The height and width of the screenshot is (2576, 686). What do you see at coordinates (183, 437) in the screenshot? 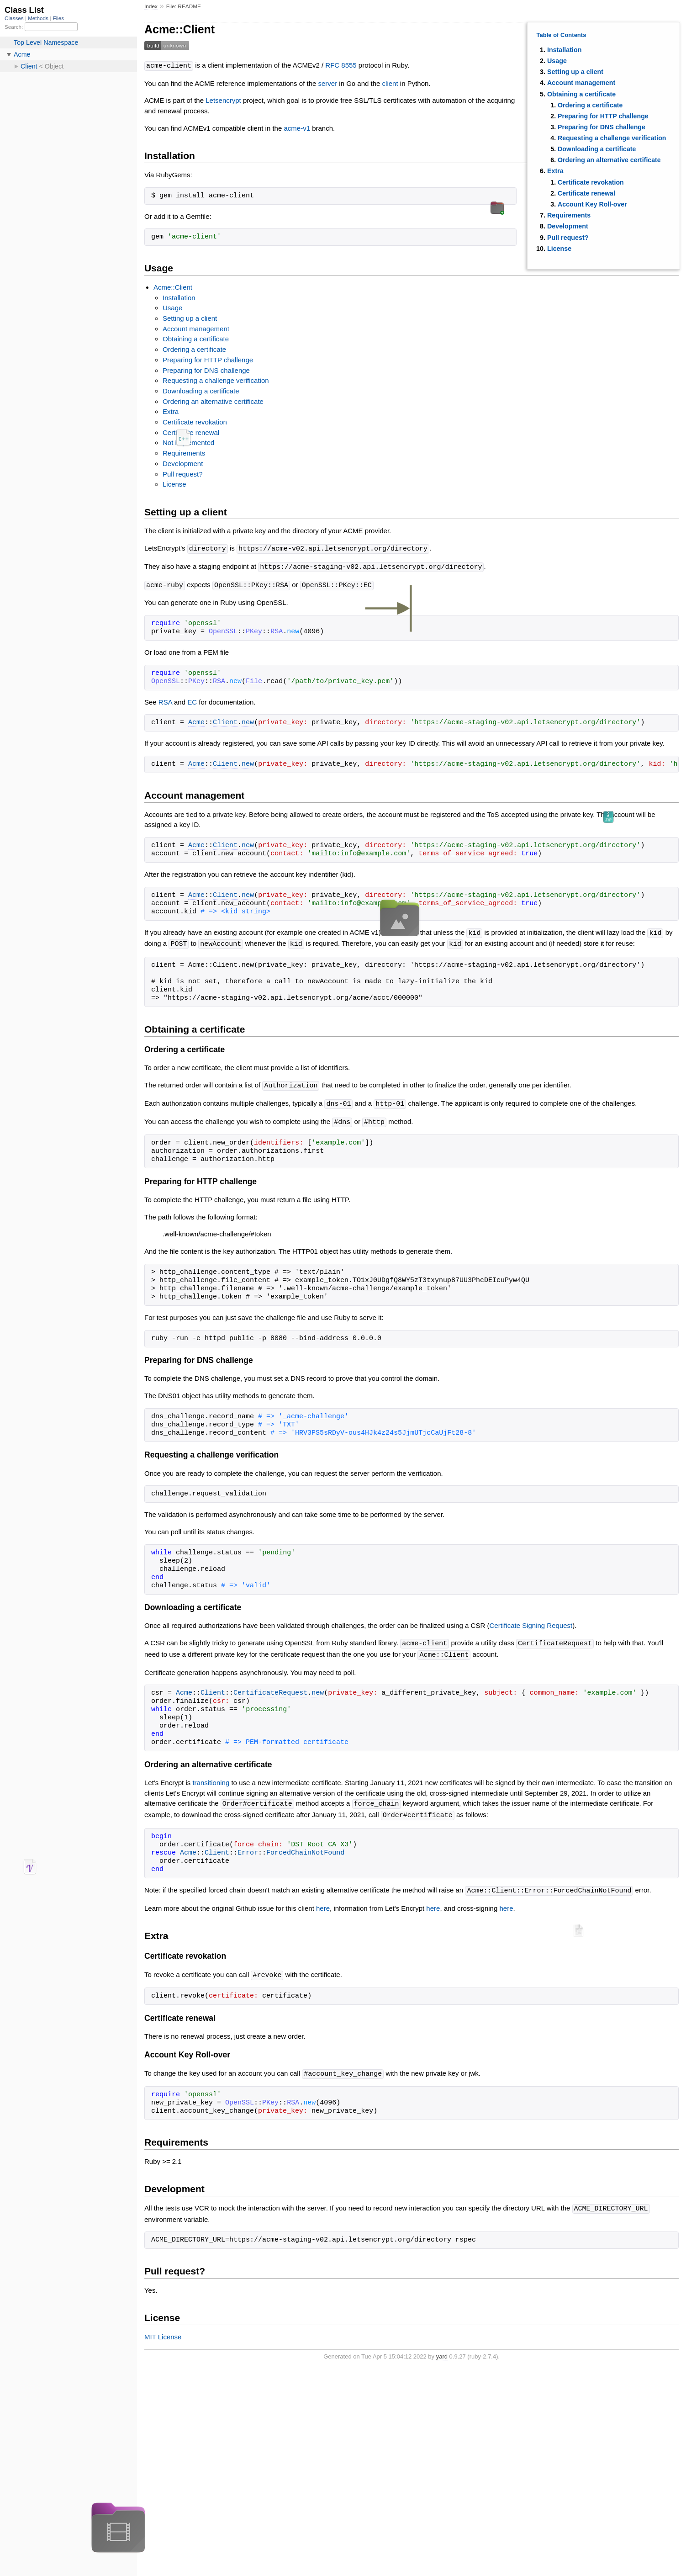
I see `indicates a C++ source code file` at bounding box center [183, 437].